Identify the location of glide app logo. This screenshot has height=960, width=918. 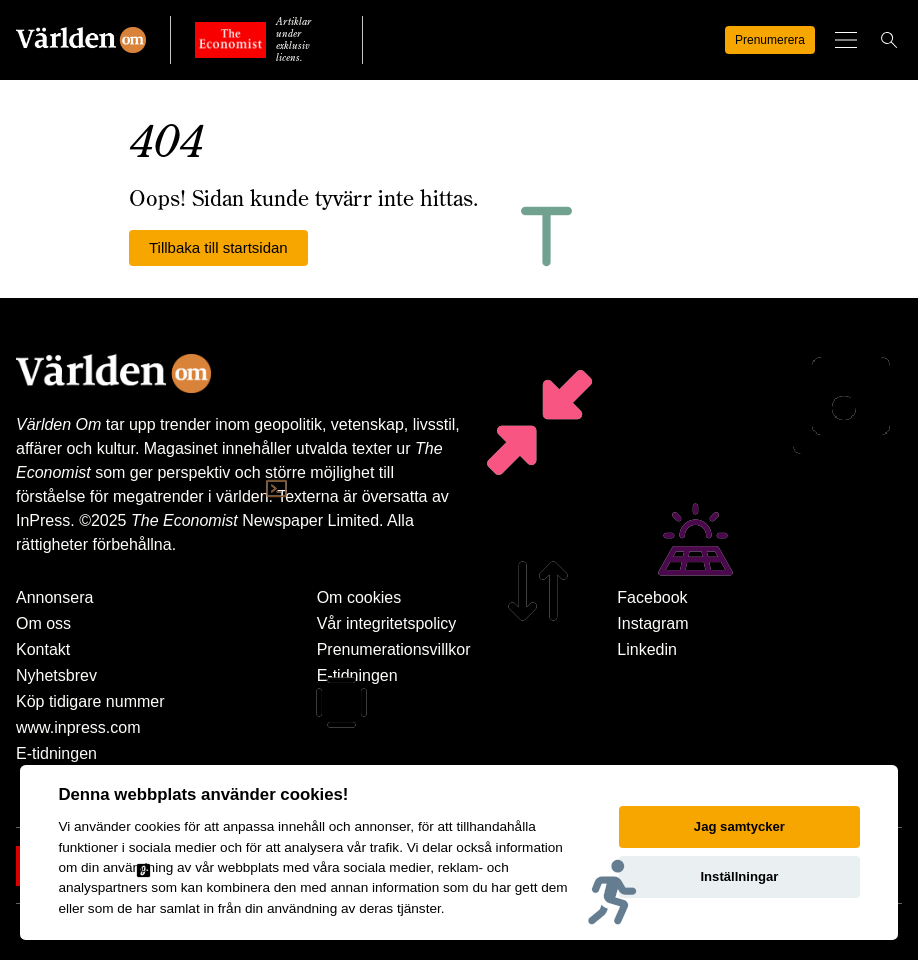
(143, 870).